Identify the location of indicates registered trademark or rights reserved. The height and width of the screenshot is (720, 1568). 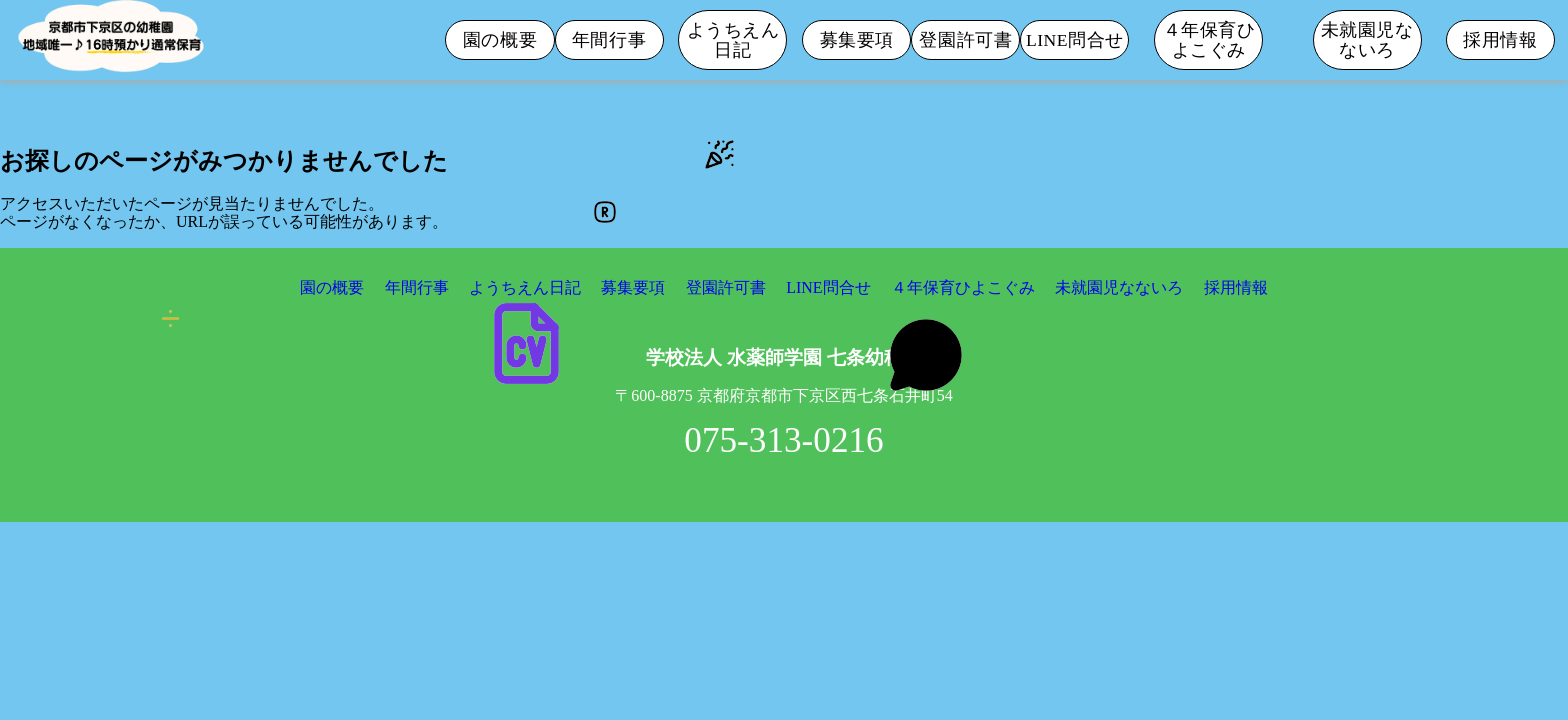
(605, 212).